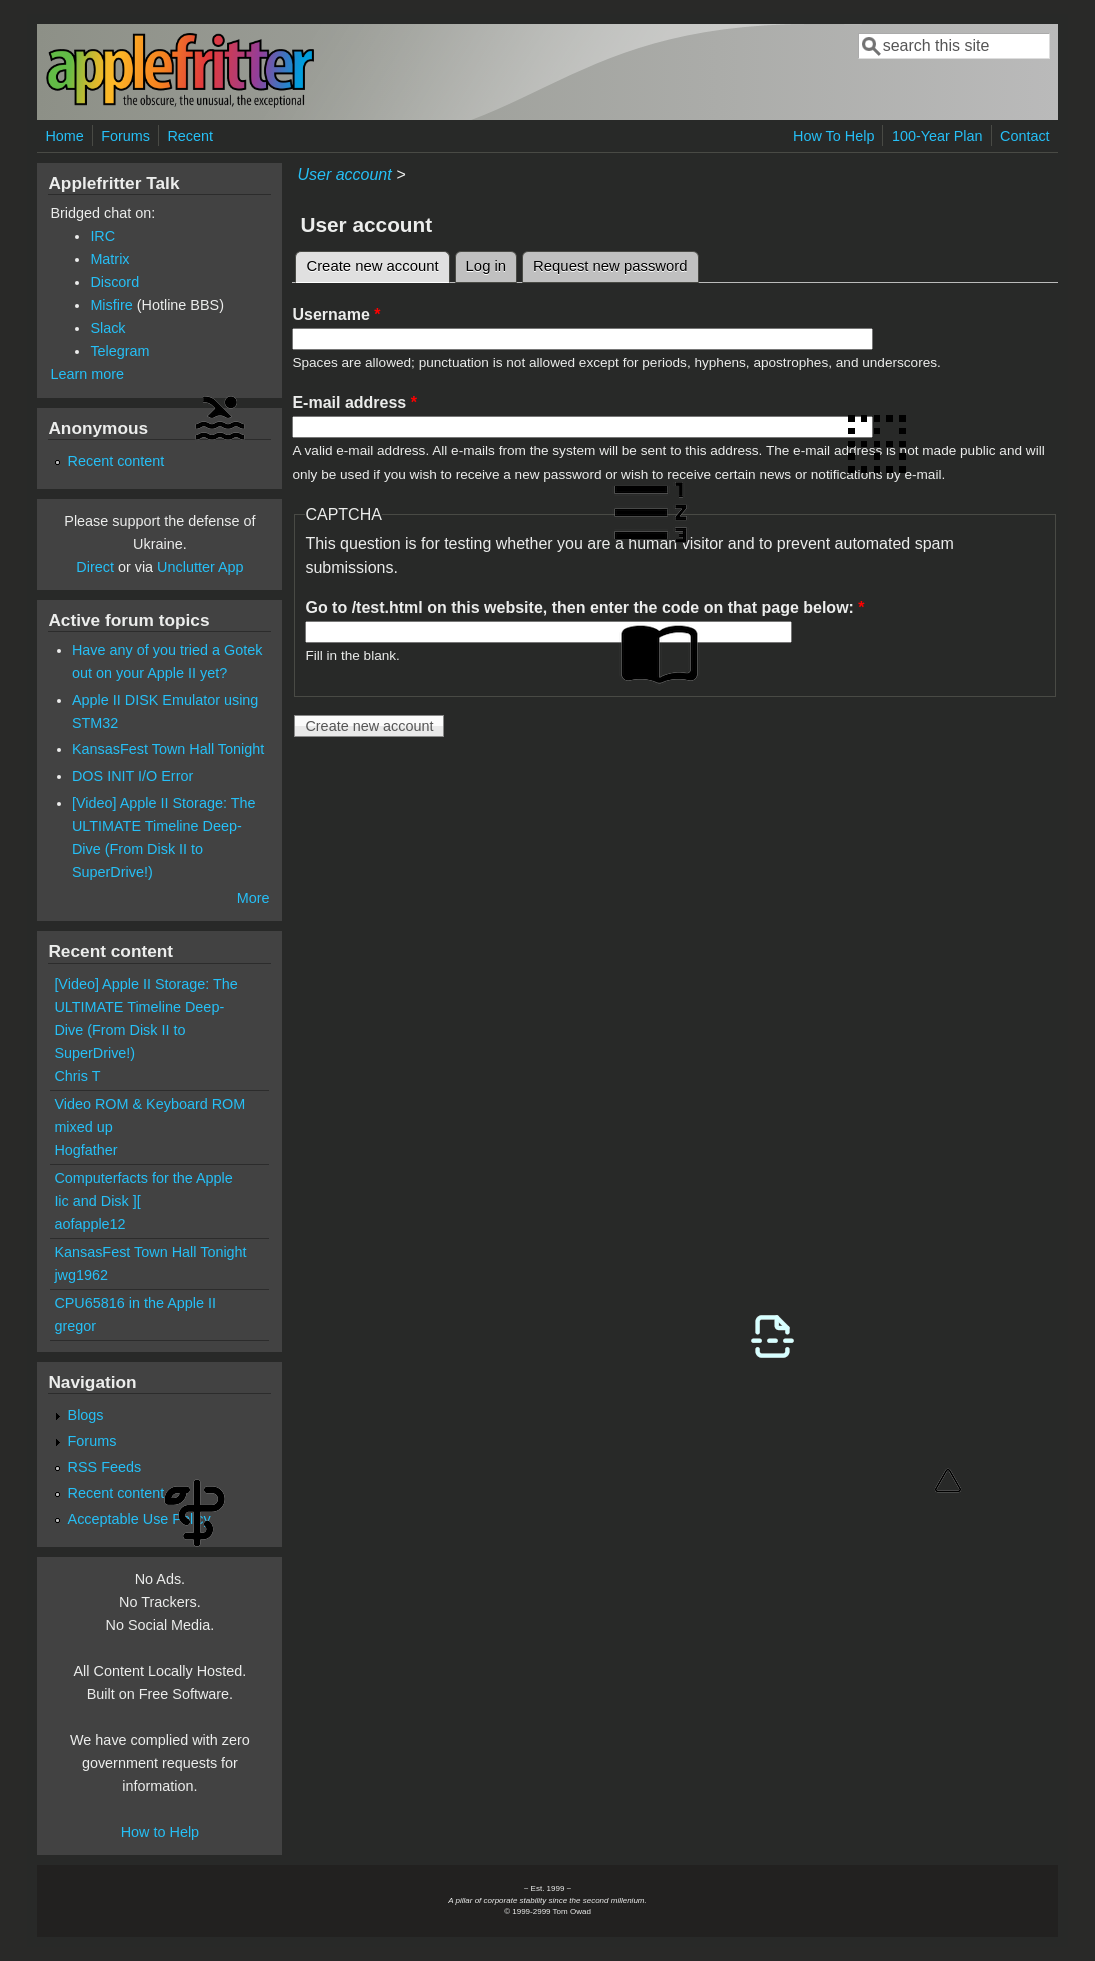 This screenshot has height=1961, width=1095. Describe the element at coordinates (877, 444) in the screenshot. I see `remove all borders from a cell or table` at that location.